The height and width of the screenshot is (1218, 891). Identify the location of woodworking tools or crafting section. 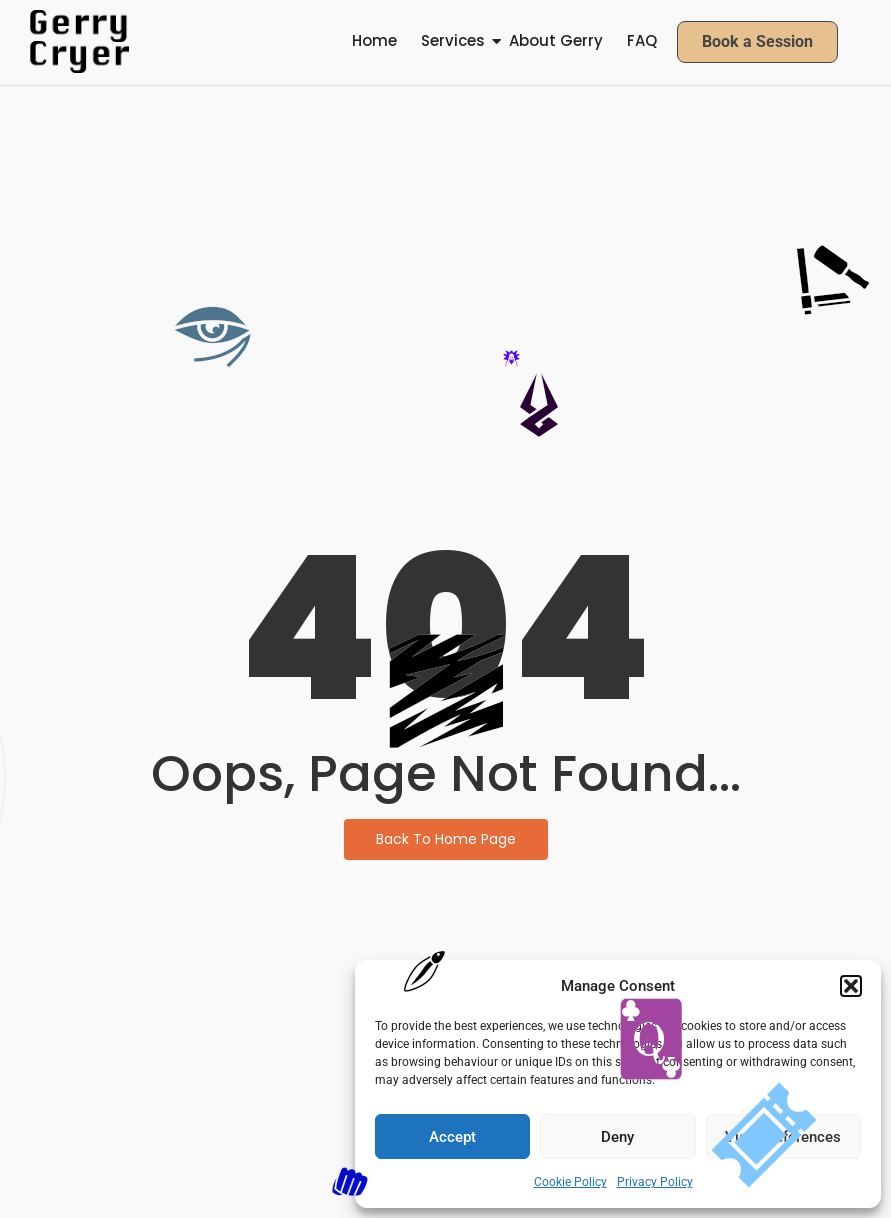
(833, 280).